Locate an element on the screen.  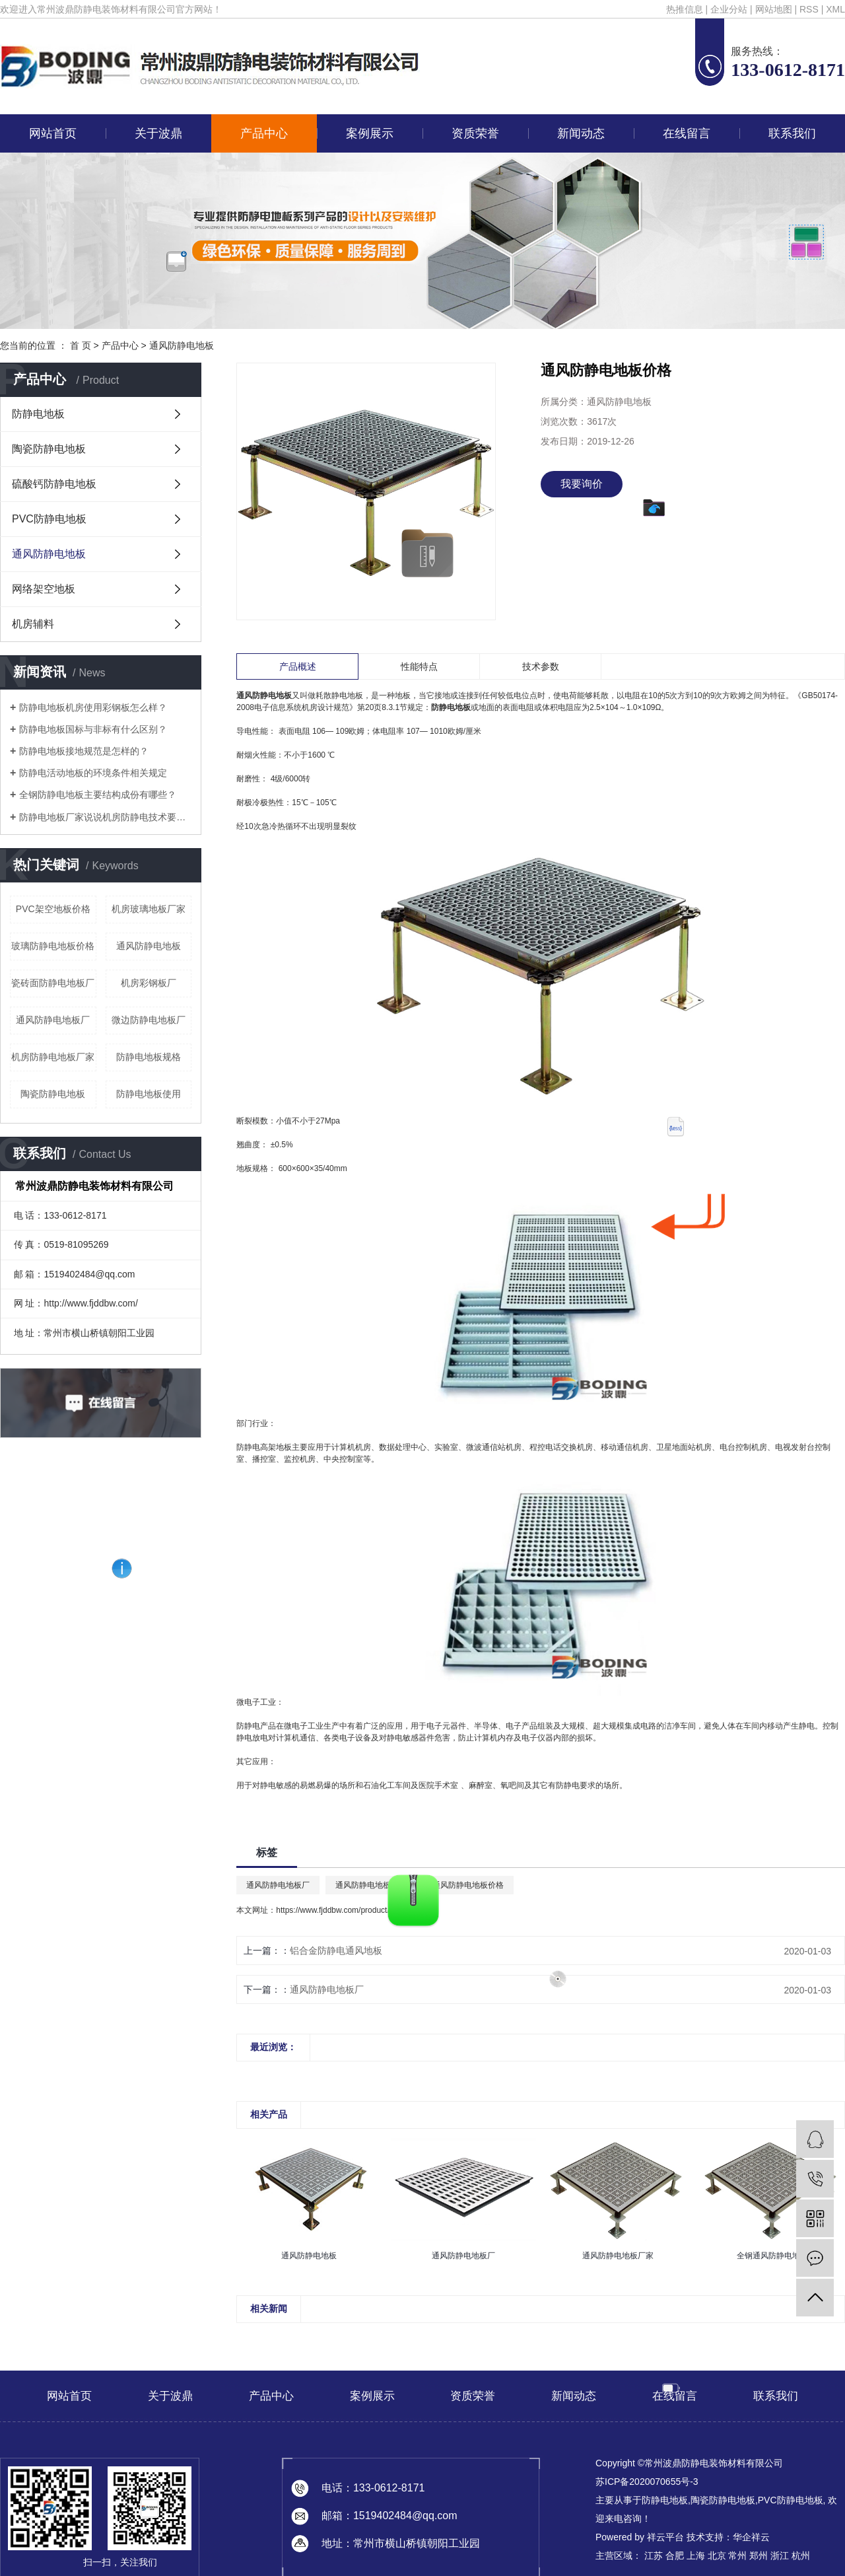
indicates informational message or tip is located at coordinates (121, 1568).